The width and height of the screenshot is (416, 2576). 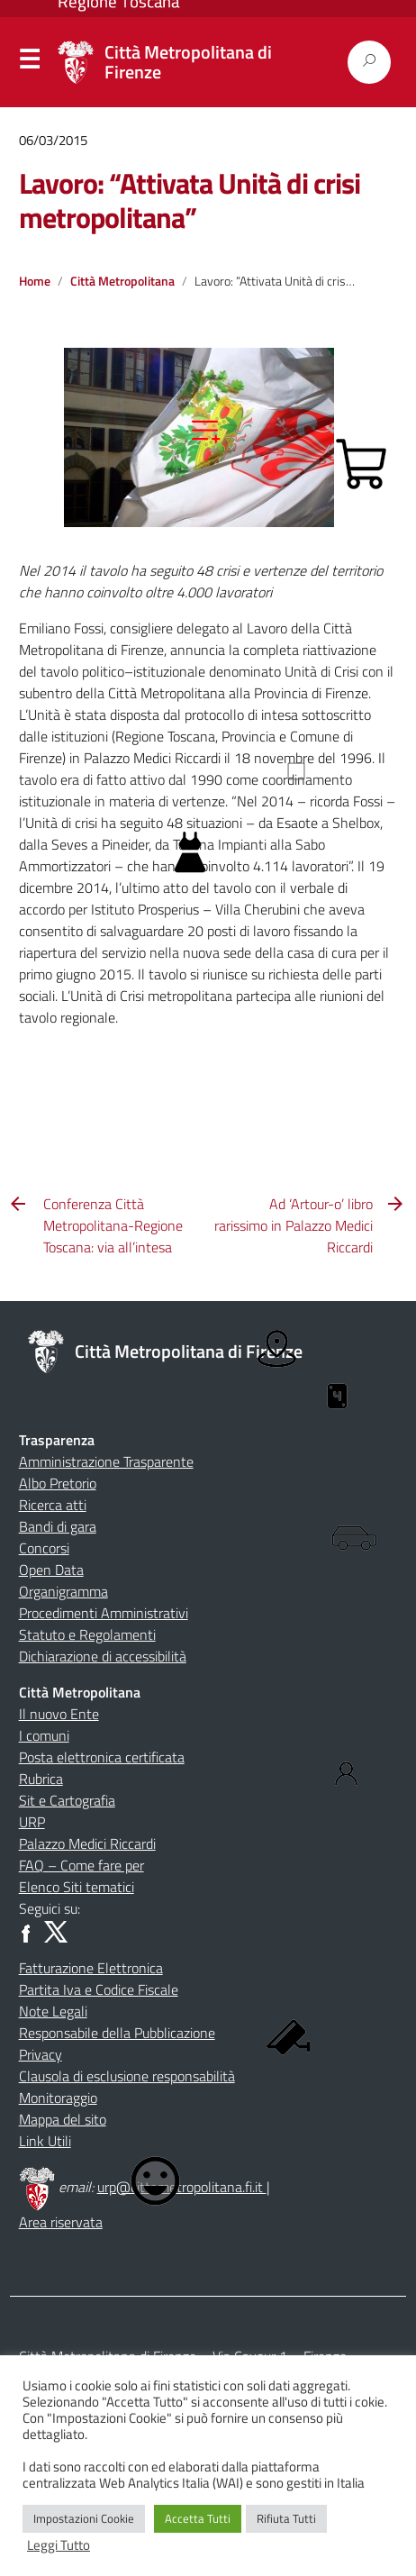 What do you see at coordinates (276, 1349) in the screenshot?
I see `view location area or region` at bounding box center [276, 1349].